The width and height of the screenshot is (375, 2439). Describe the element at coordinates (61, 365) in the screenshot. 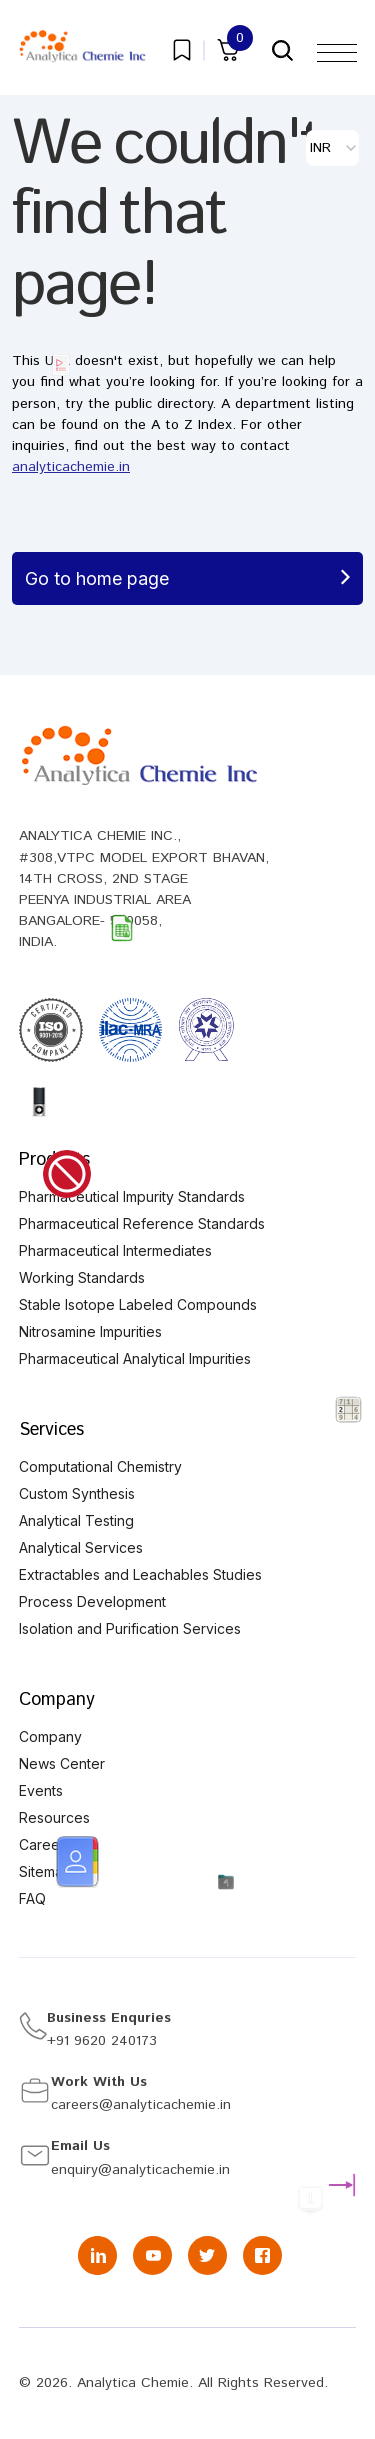

I see `open a playlist file` at that location.